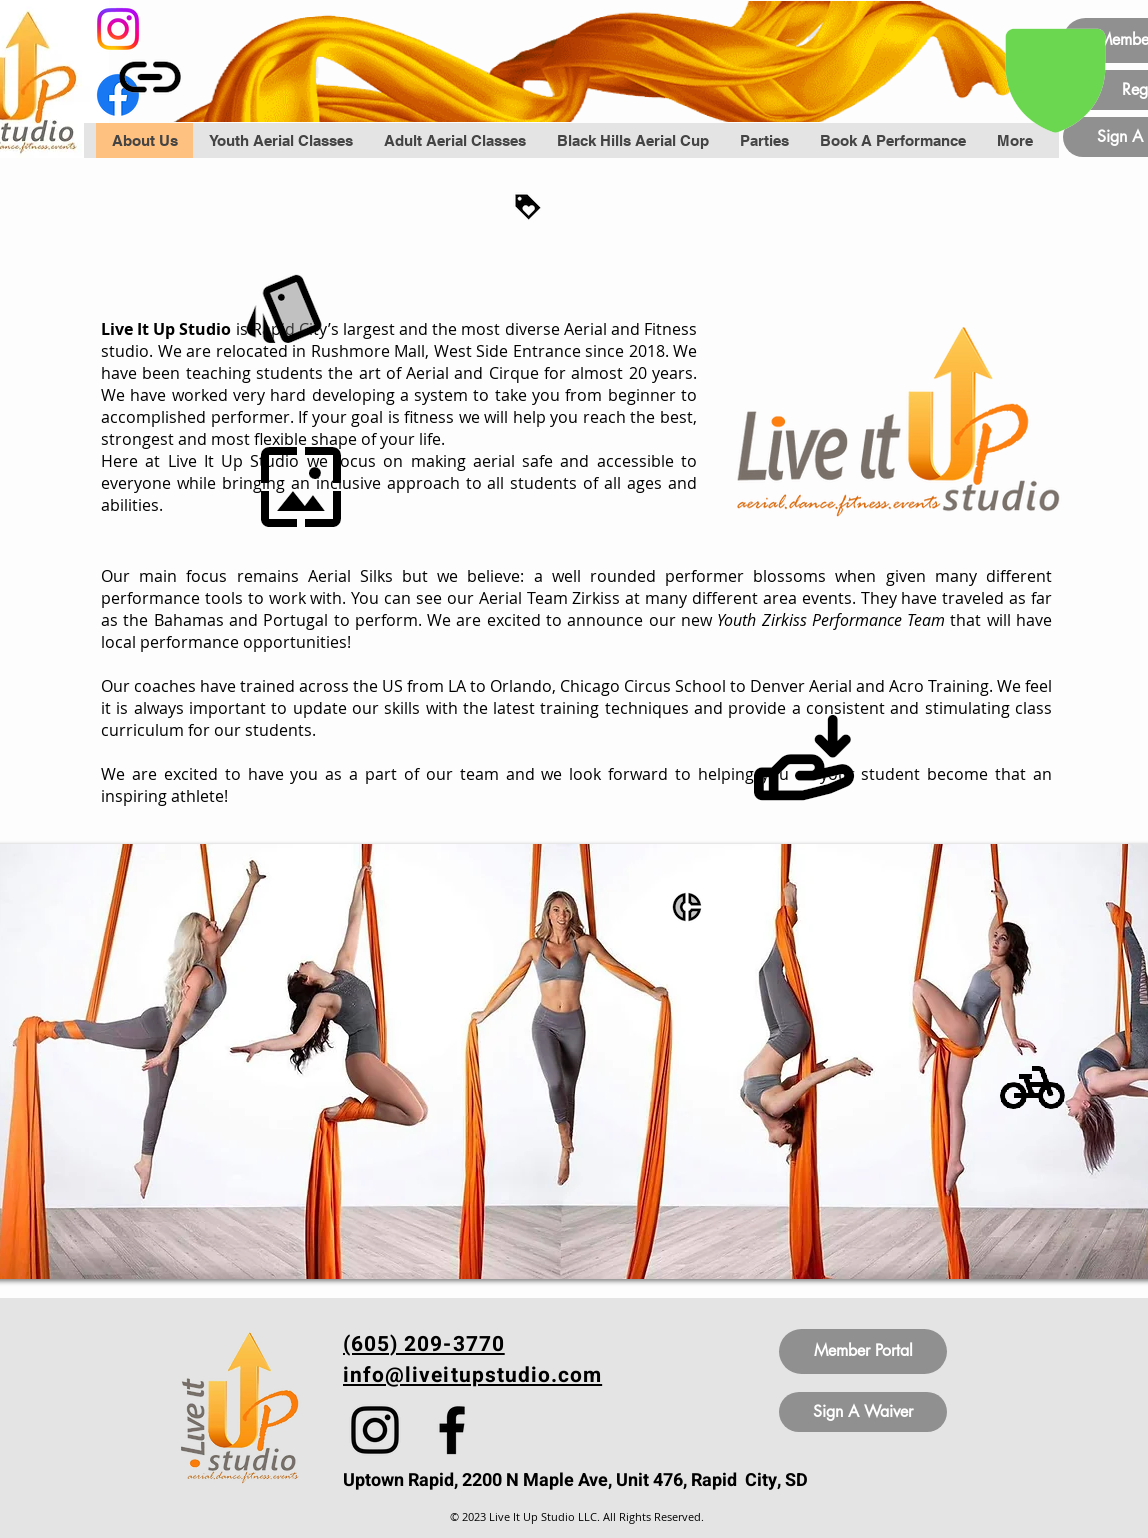 The height and width of the screenshot is (1538, 1148). I want to click on change wallpaper or background image, so click(301, 487).